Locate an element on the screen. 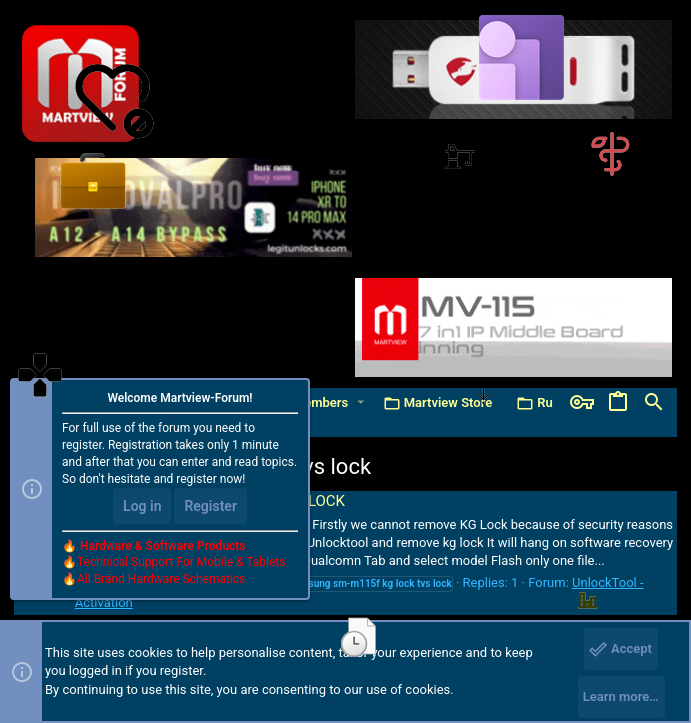  access work or business files is located at coordinates (93, 181).